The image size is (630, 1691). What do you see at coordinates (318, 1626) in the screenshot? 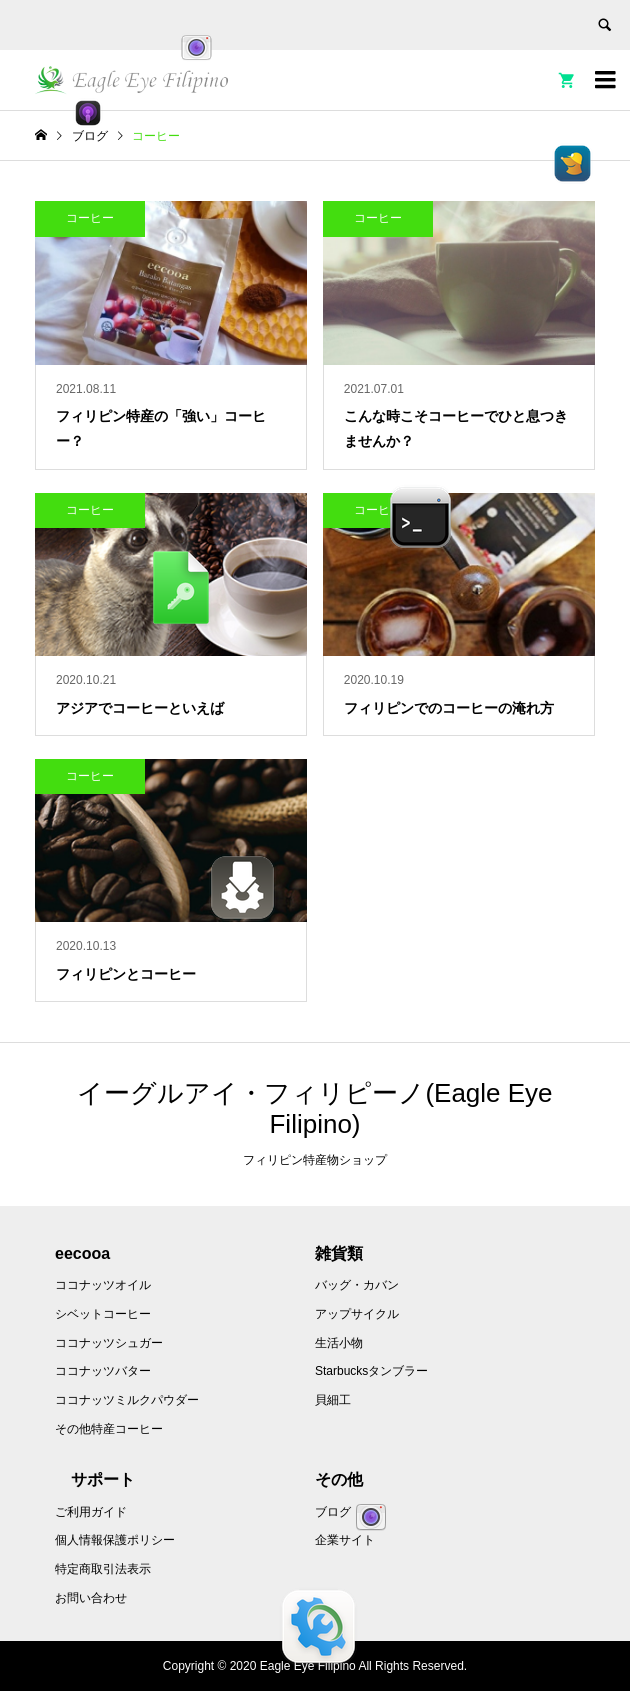
I see `open Steam++ app for managing Steam client` at bounding box center [318, 1626].